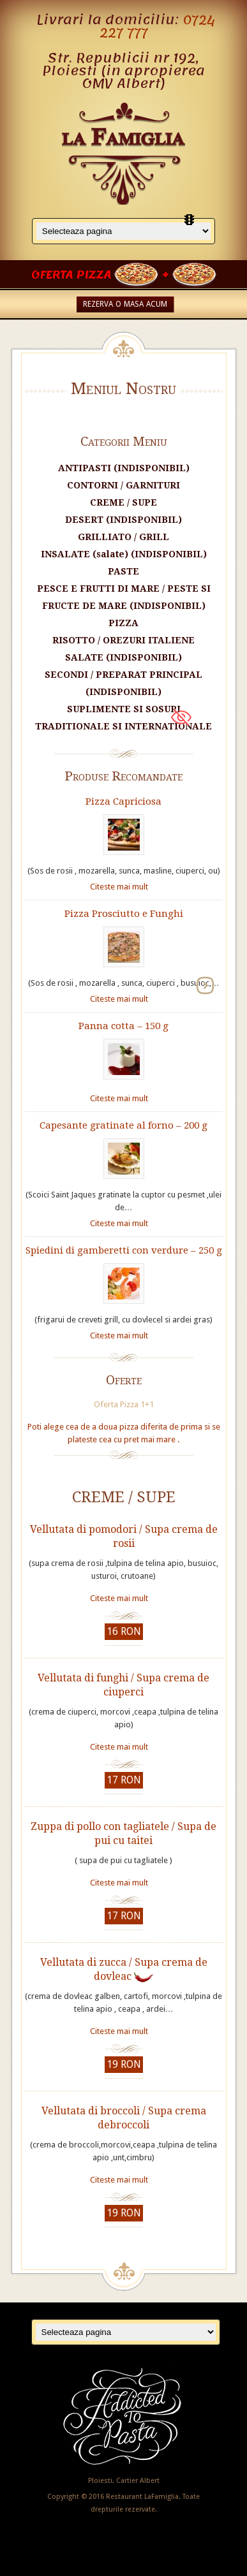  Describe the element at coordinates (205, 985) in the screenshot. I see `navigate to the next item or page` at that location.